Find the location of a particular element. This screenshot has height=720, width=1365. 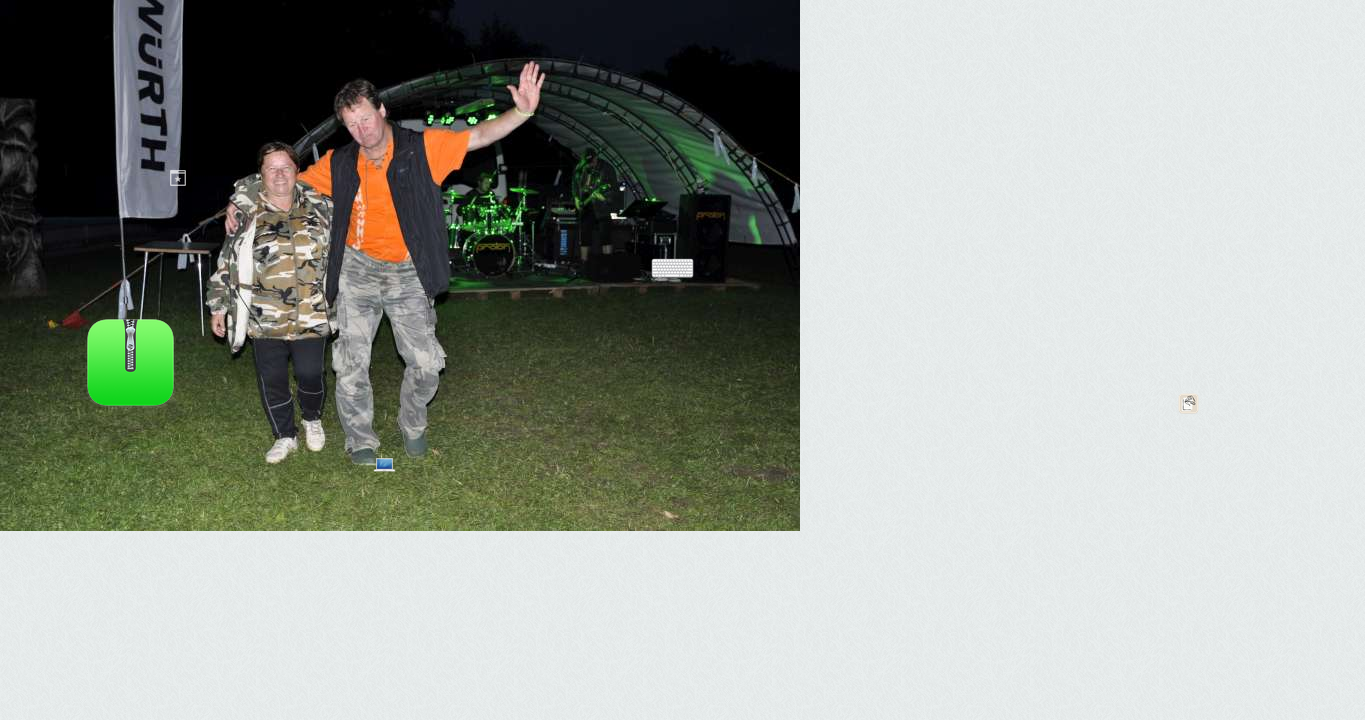

access your favorites in the media library is located at coordinates (178, 178).